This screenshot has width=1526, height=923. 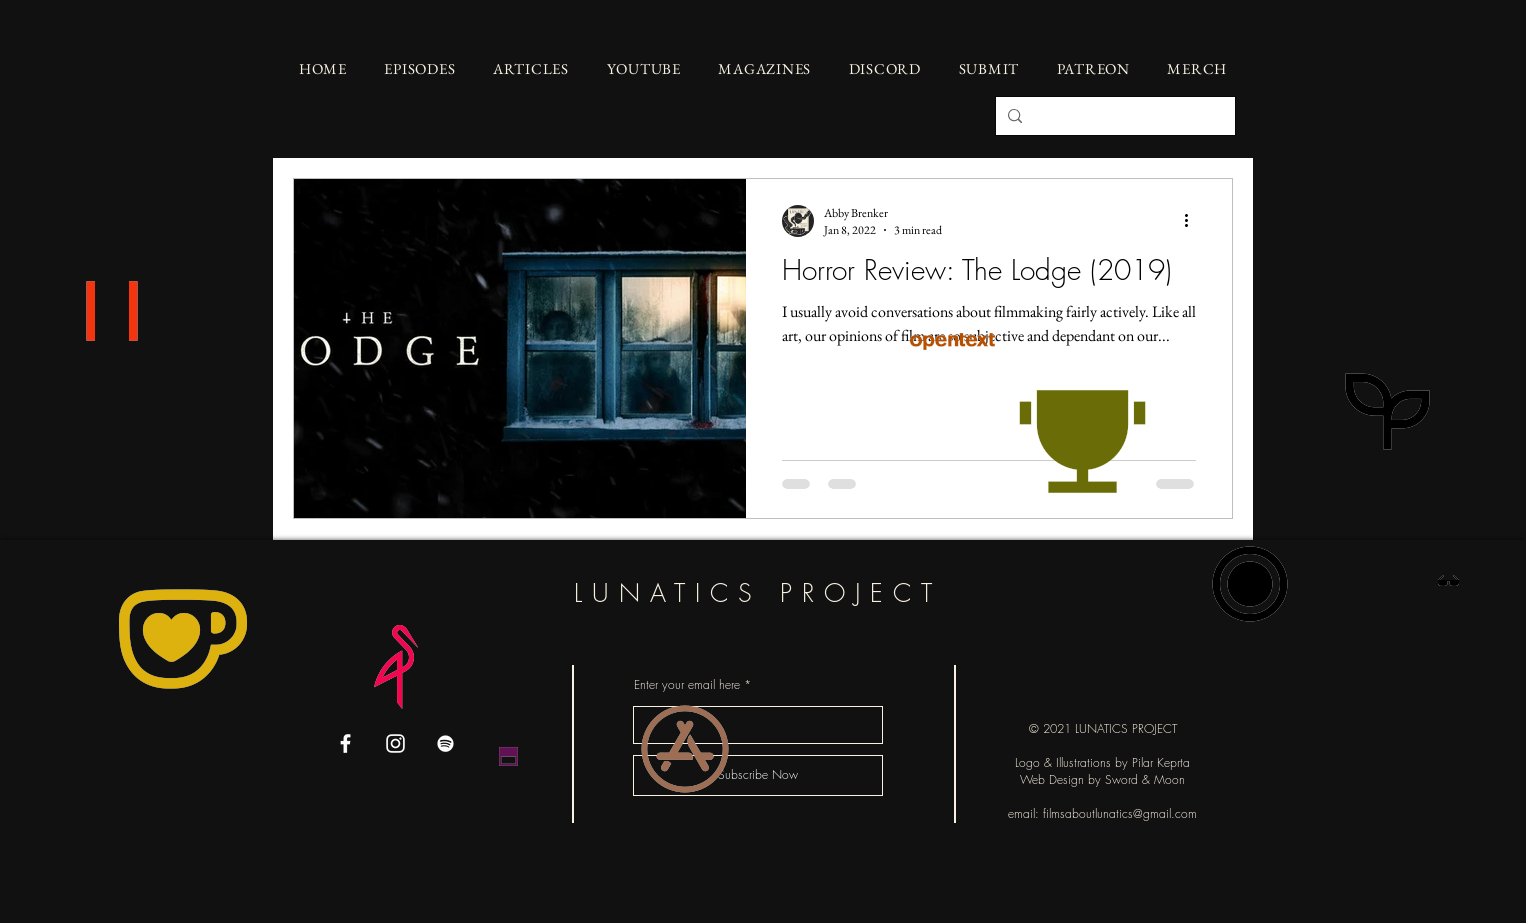 I want to click on switch to row layout view, so click(x=508, y=756).